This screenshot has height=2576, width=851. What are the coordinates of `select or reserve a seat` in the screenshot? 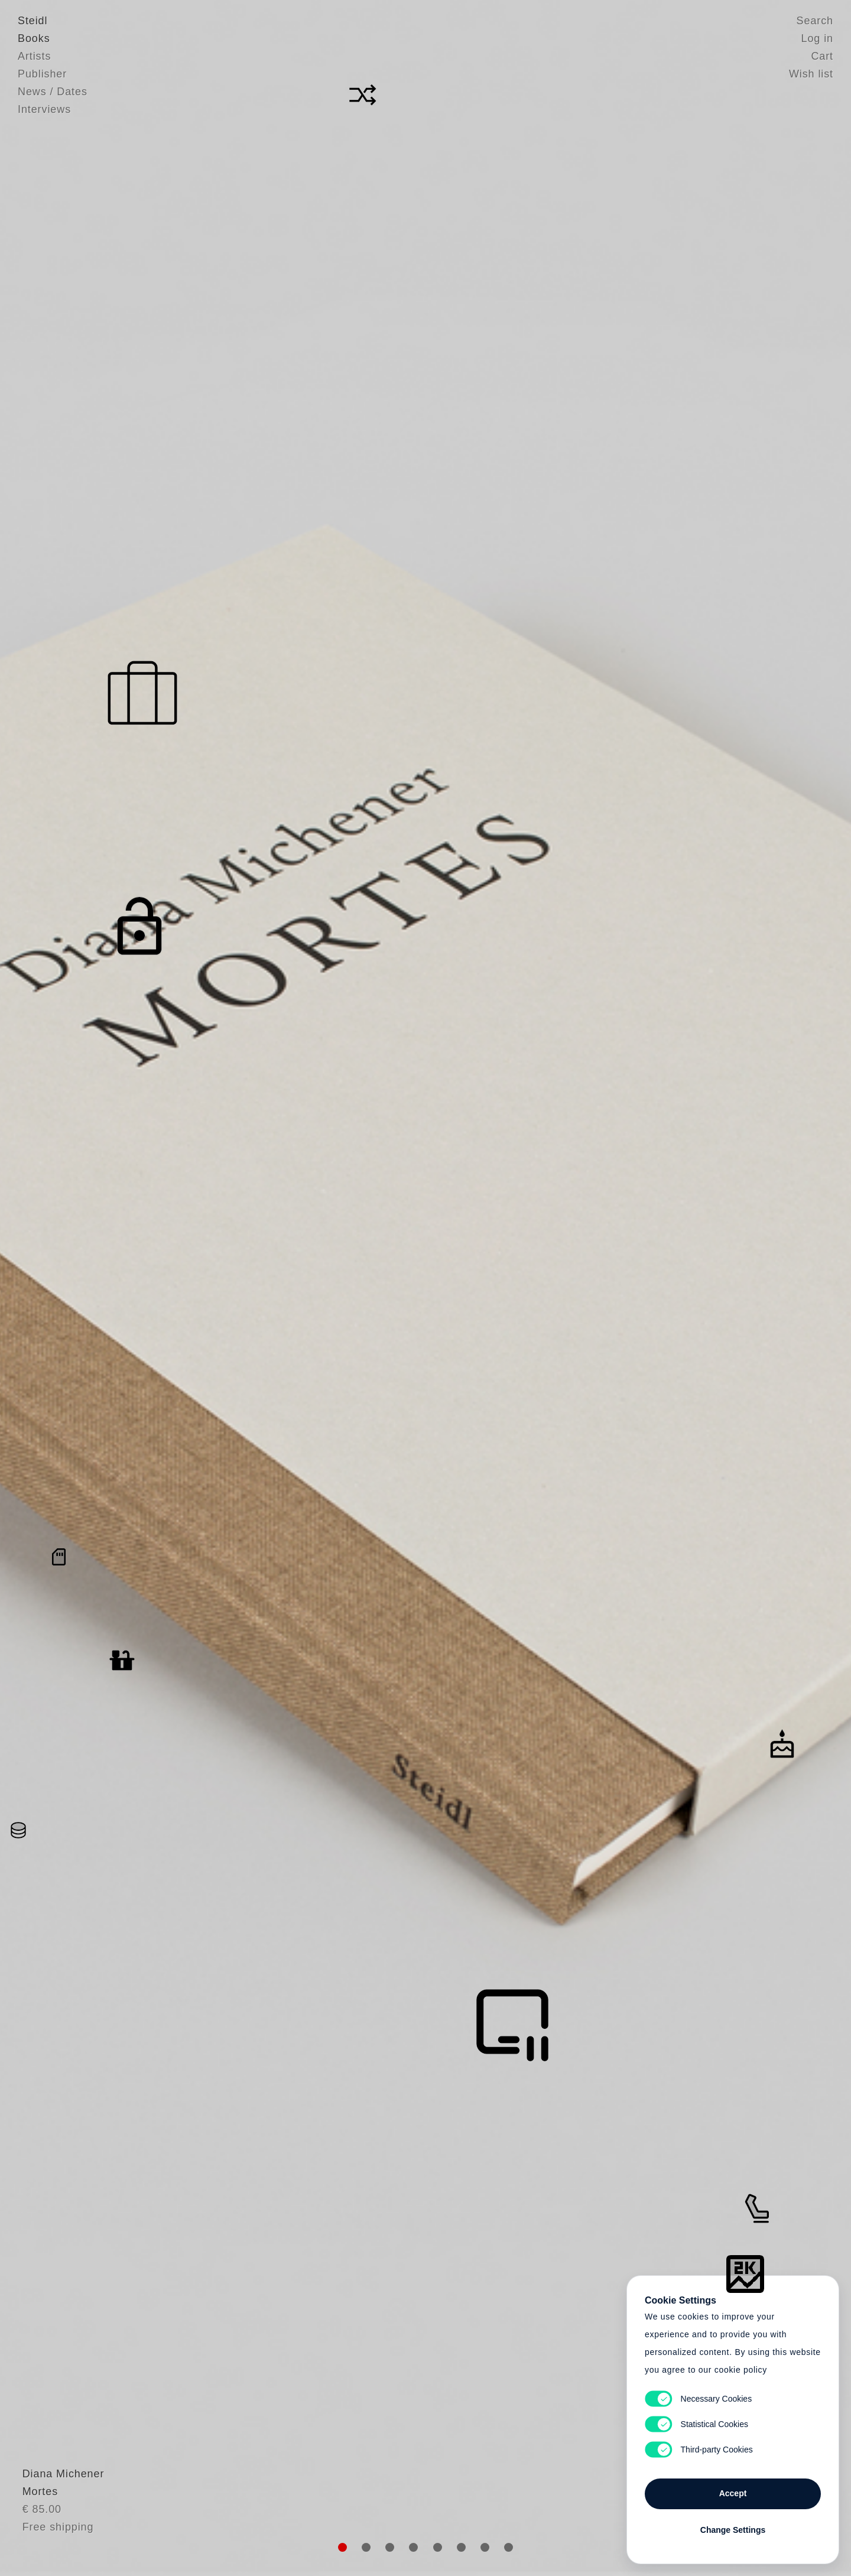 It's located at (756, 2208).